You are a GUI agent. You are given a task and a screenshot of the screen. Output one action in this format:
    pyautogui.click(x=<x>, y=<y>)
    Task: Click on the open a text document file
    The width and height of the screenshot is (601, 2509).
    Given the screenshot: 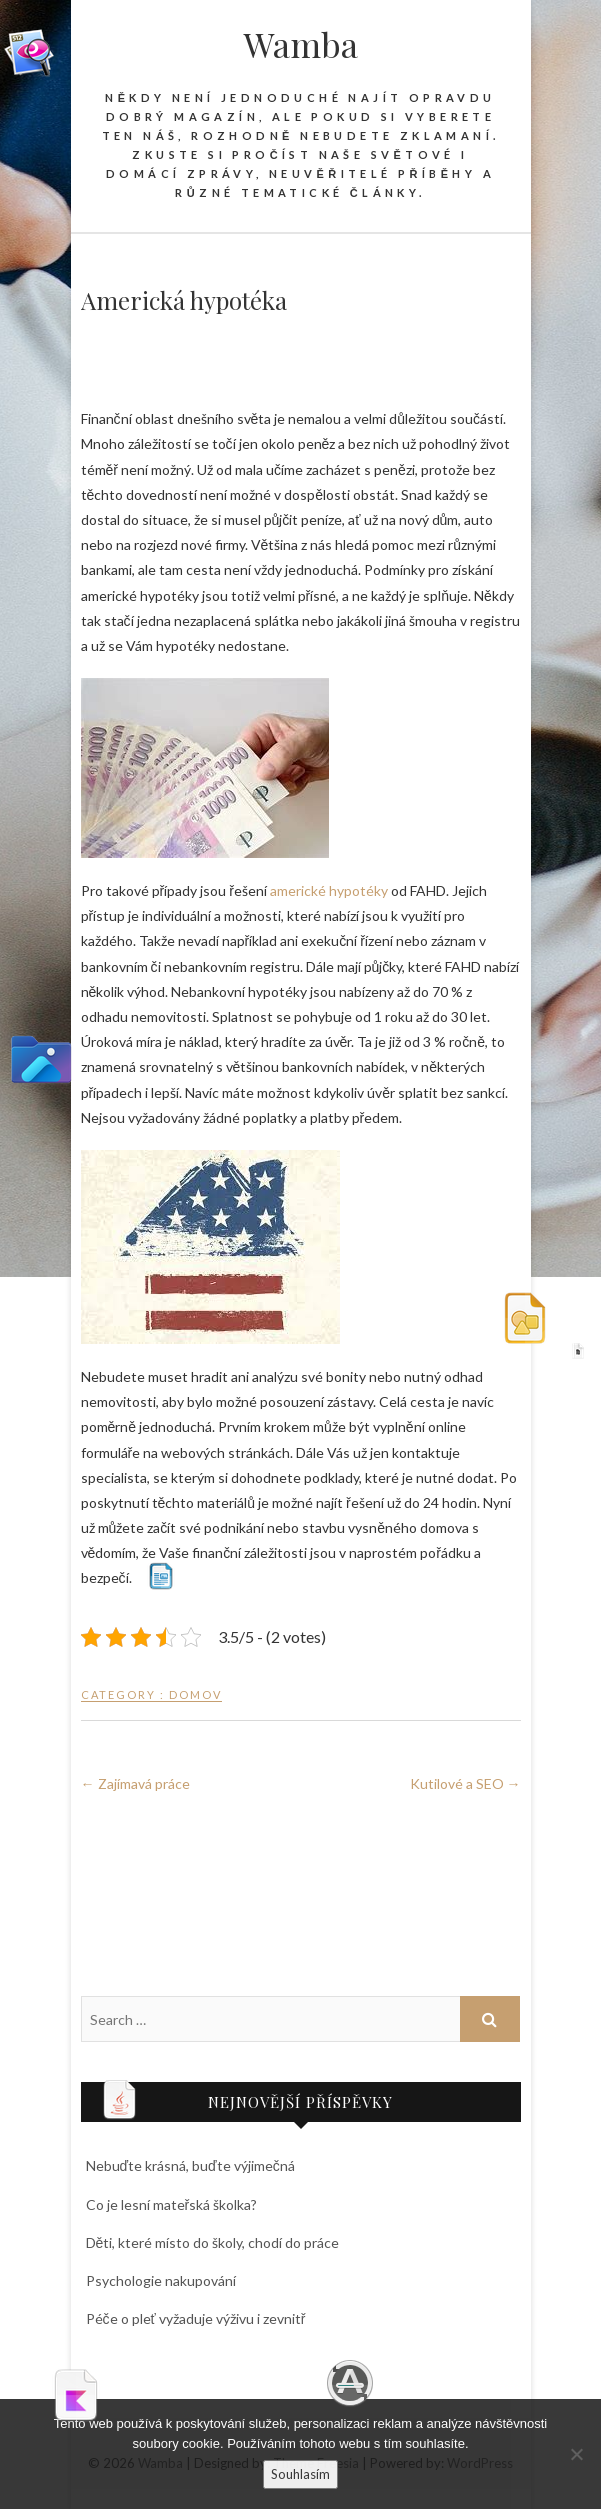 What is the action you would take?
    pyautogui.click(x=161, y=1576)
    